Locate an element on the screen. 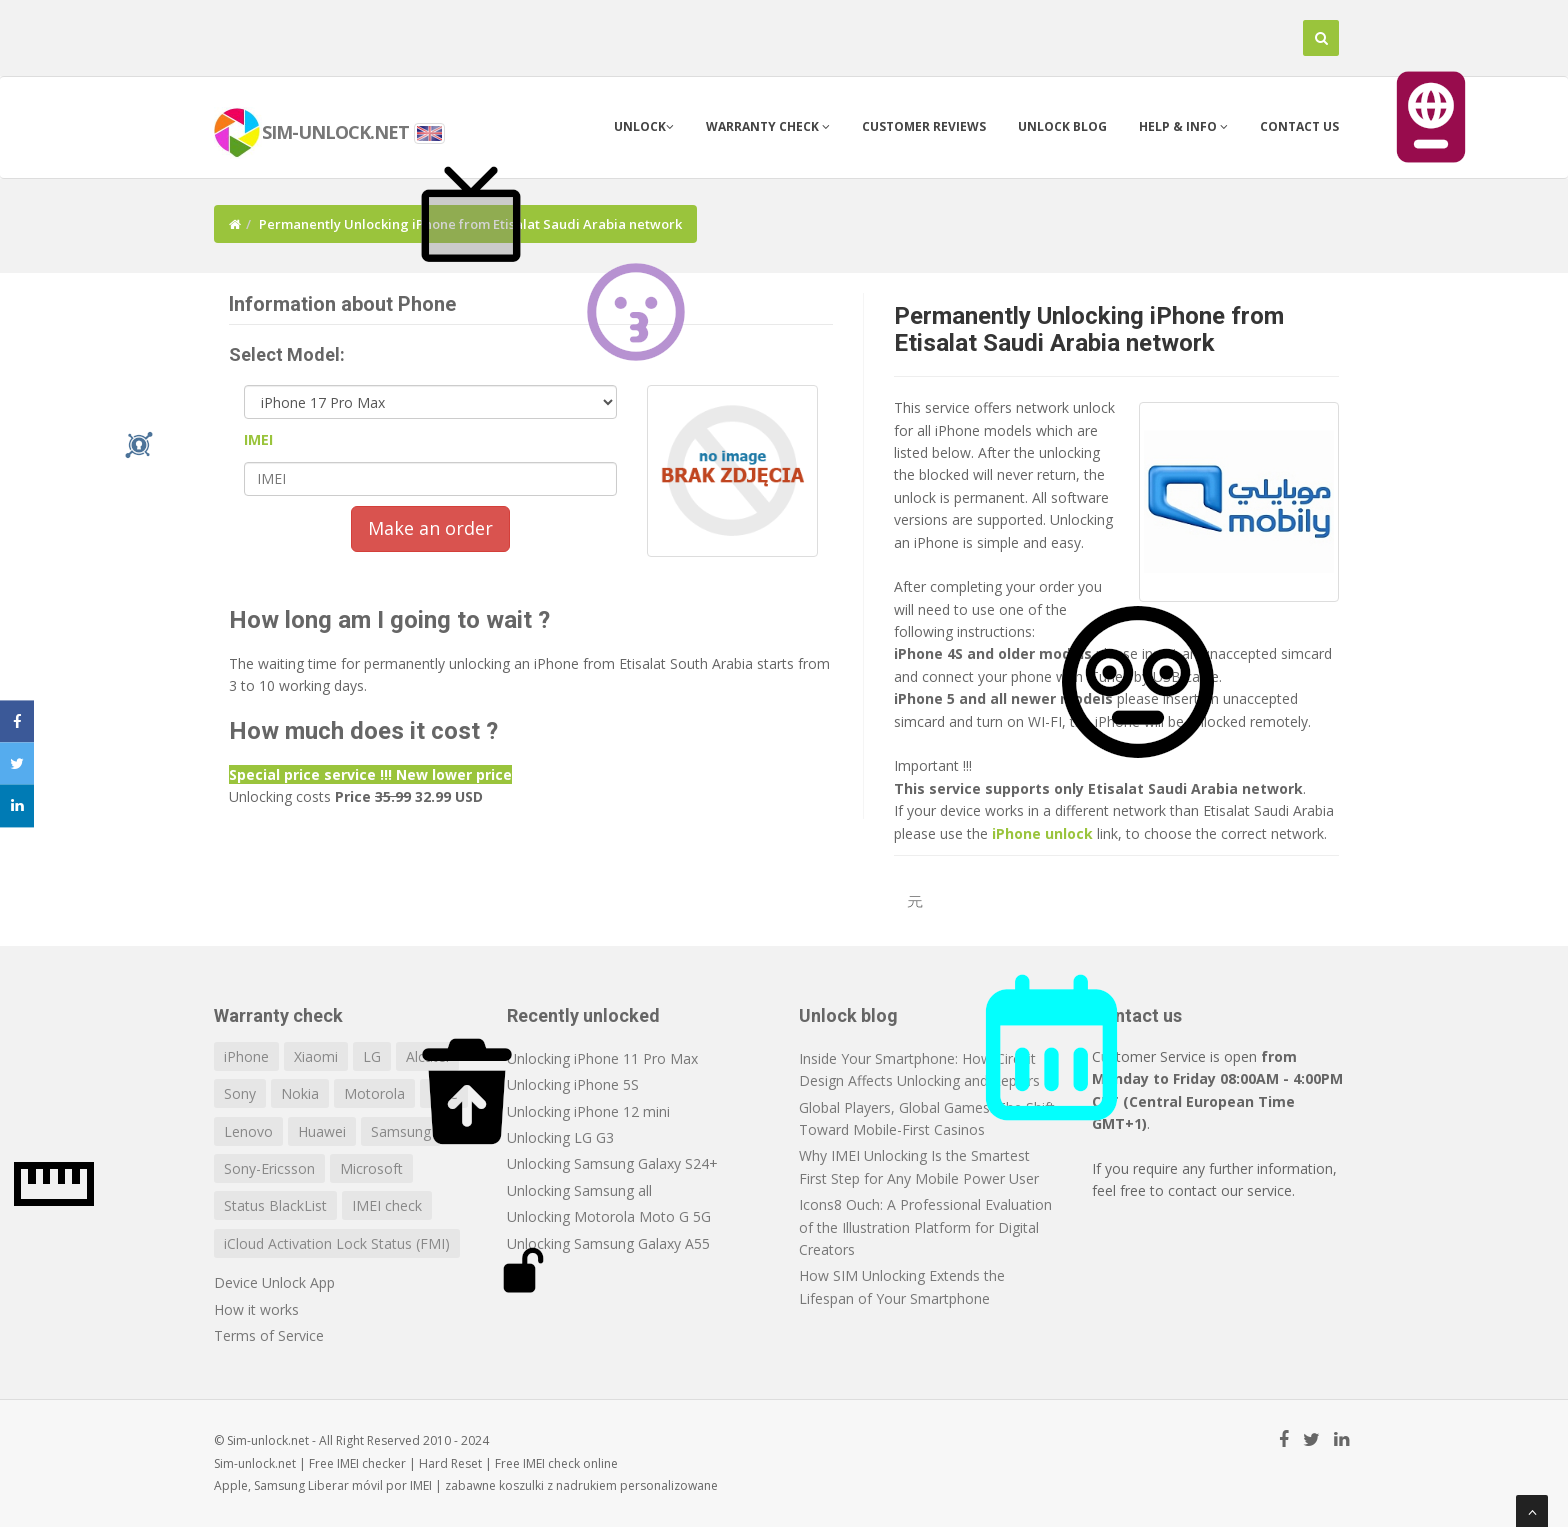  view monthly calendar is located at coordinates (1051, 1047).